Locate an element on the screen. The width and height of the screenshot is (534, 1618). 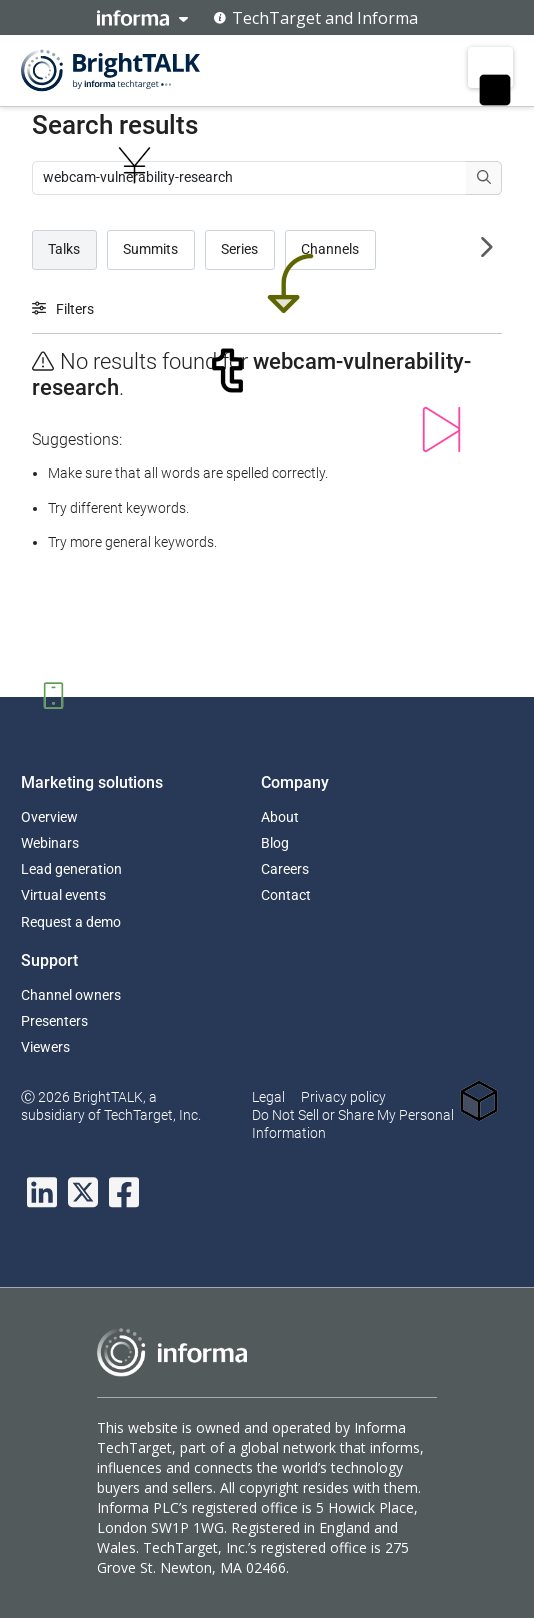
open tumblr app is located at coordinates (227, 370).